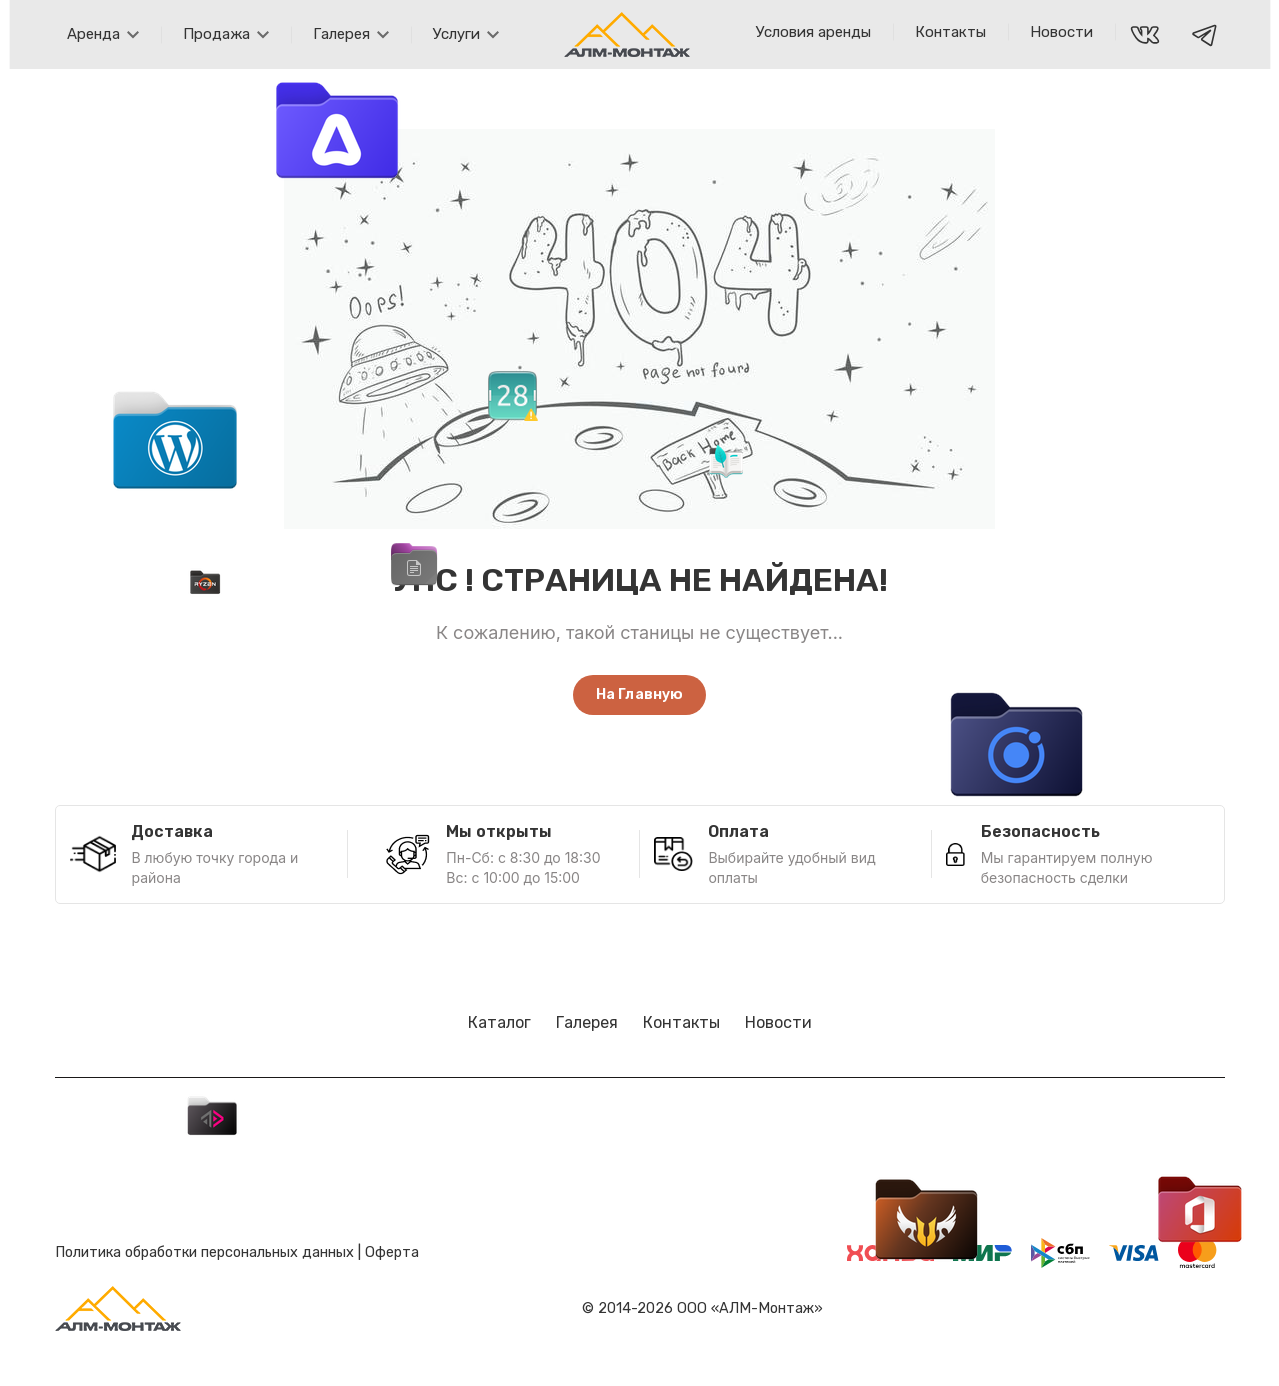 Image resolution: width=1279 pixels, height=1386 pixels. What do you see at coordinates (205, 583) in the screenshot?
I see `folder containing AMD Ryzen-related files or software` at bounding box center [205, 583].